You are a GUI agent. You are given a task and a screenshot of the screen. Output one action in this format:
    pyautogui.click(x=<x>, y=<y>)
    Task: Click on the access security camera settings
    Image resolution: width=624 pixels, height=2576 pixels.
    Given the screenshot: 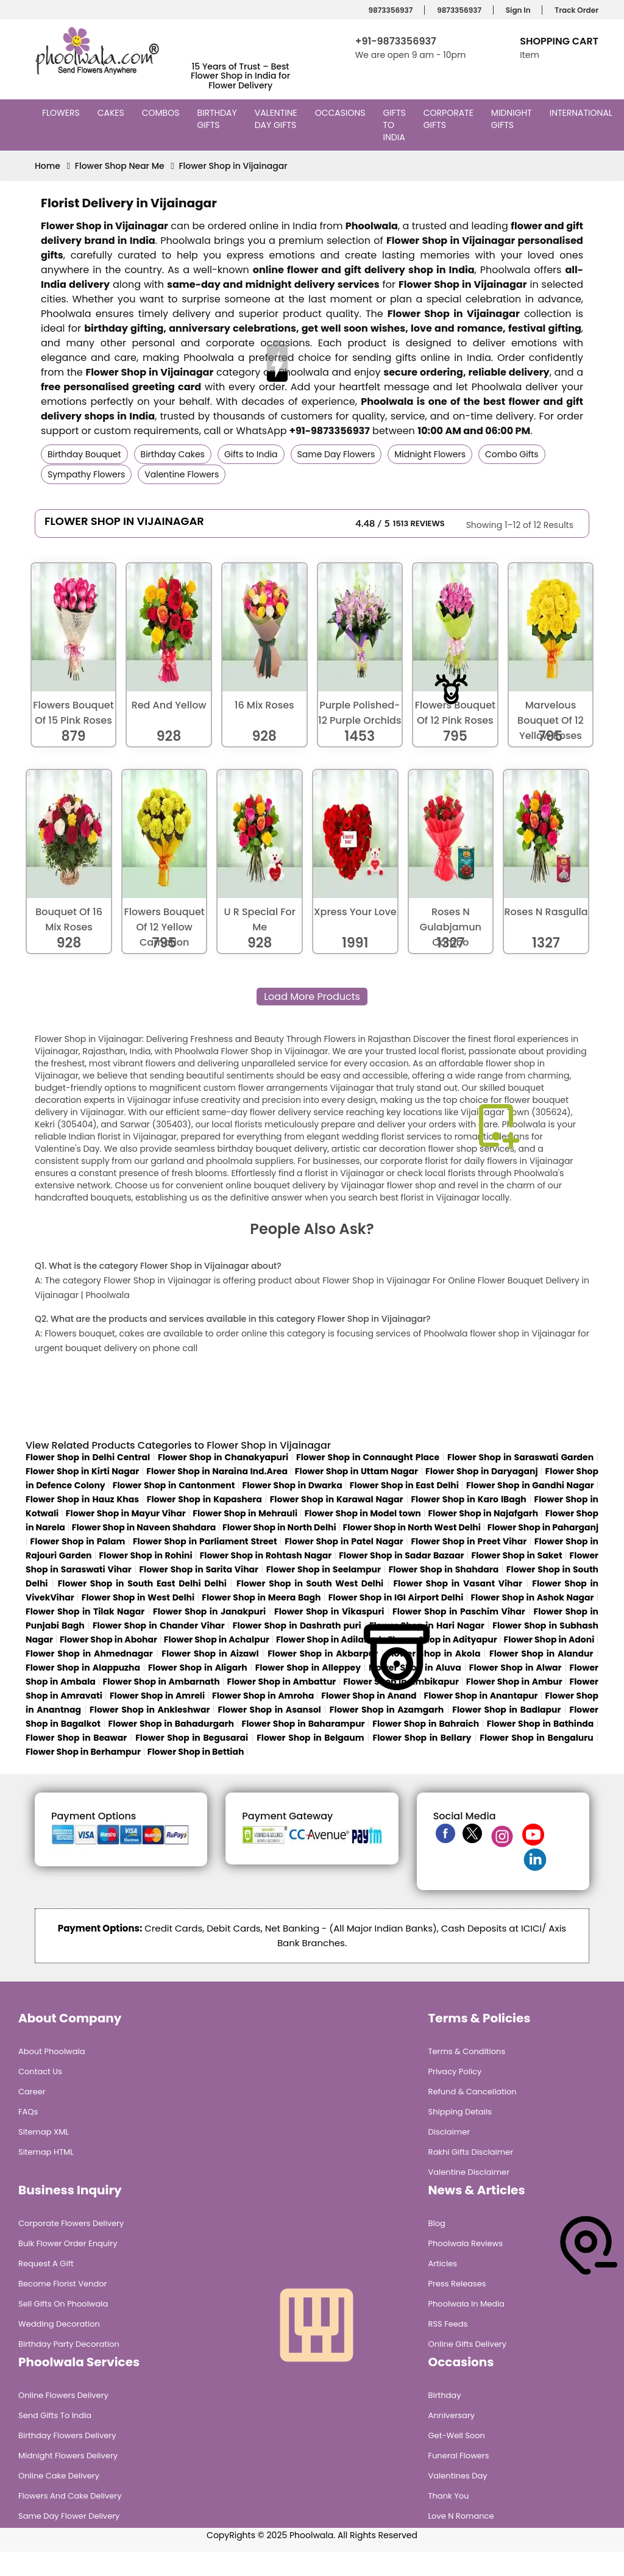 What is the action you would take?
    pyautogui.click(x=397, y=1657)
    